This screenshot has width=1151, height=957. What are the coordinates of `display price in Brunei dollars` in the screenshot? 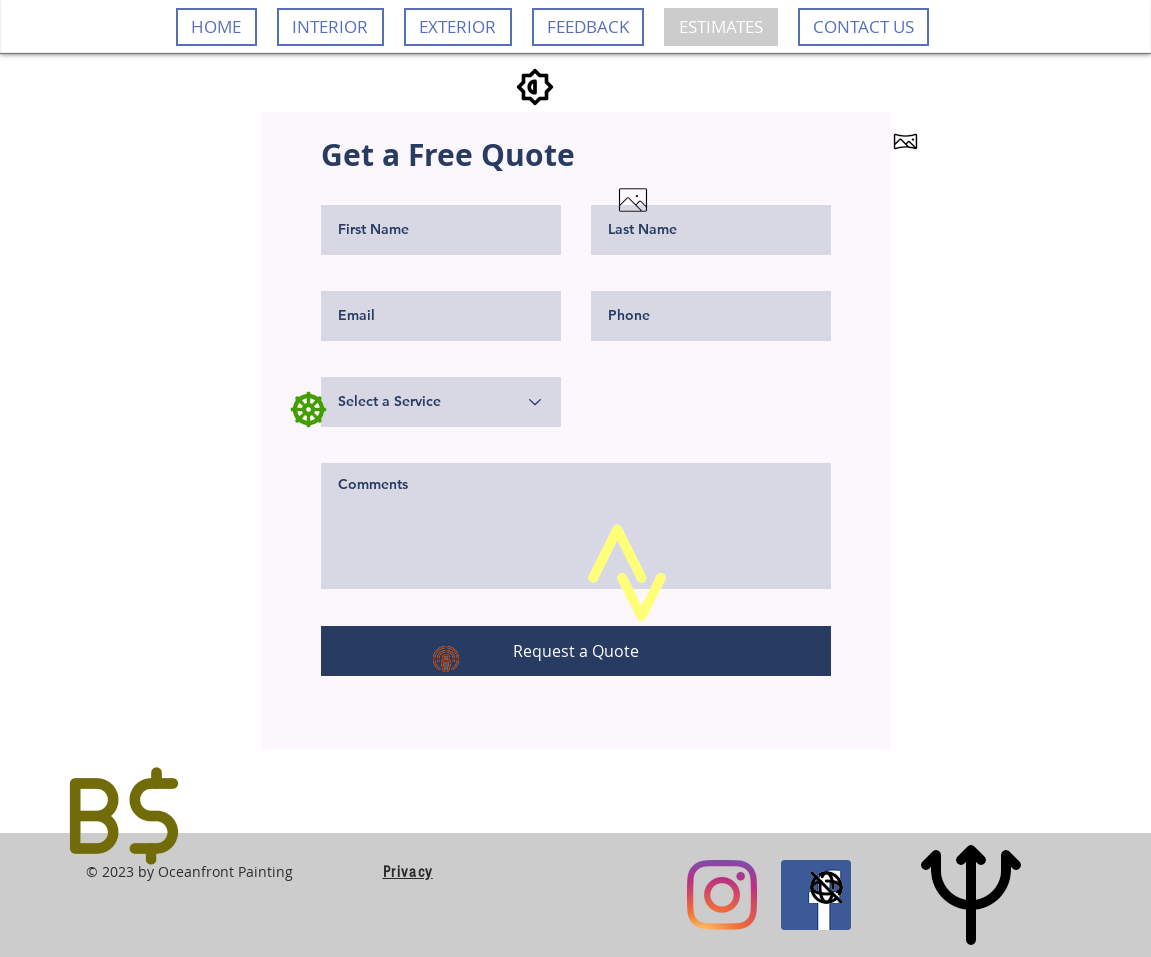 It's located at (124, 816).